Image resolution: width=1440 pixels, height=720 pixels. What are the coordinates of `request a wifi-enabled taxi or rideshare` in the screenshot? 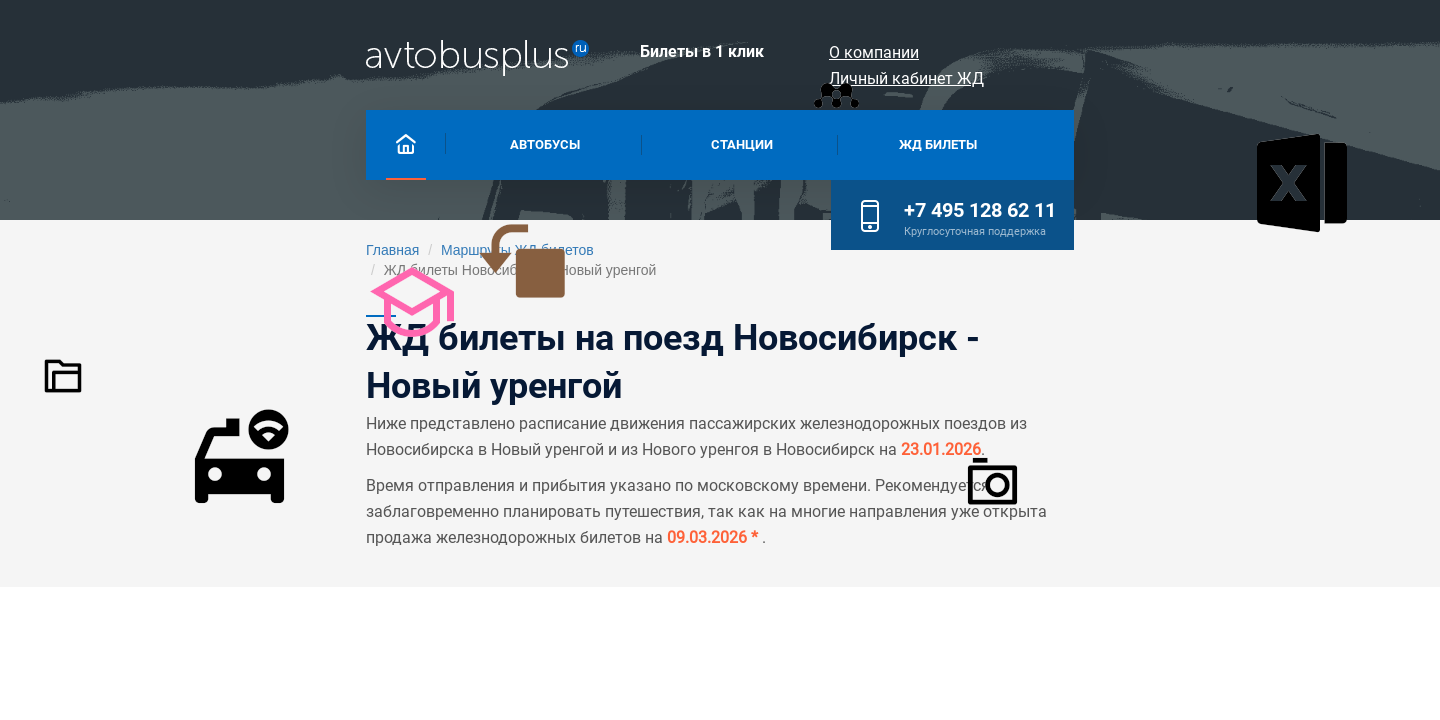 It's located at (239, 458).